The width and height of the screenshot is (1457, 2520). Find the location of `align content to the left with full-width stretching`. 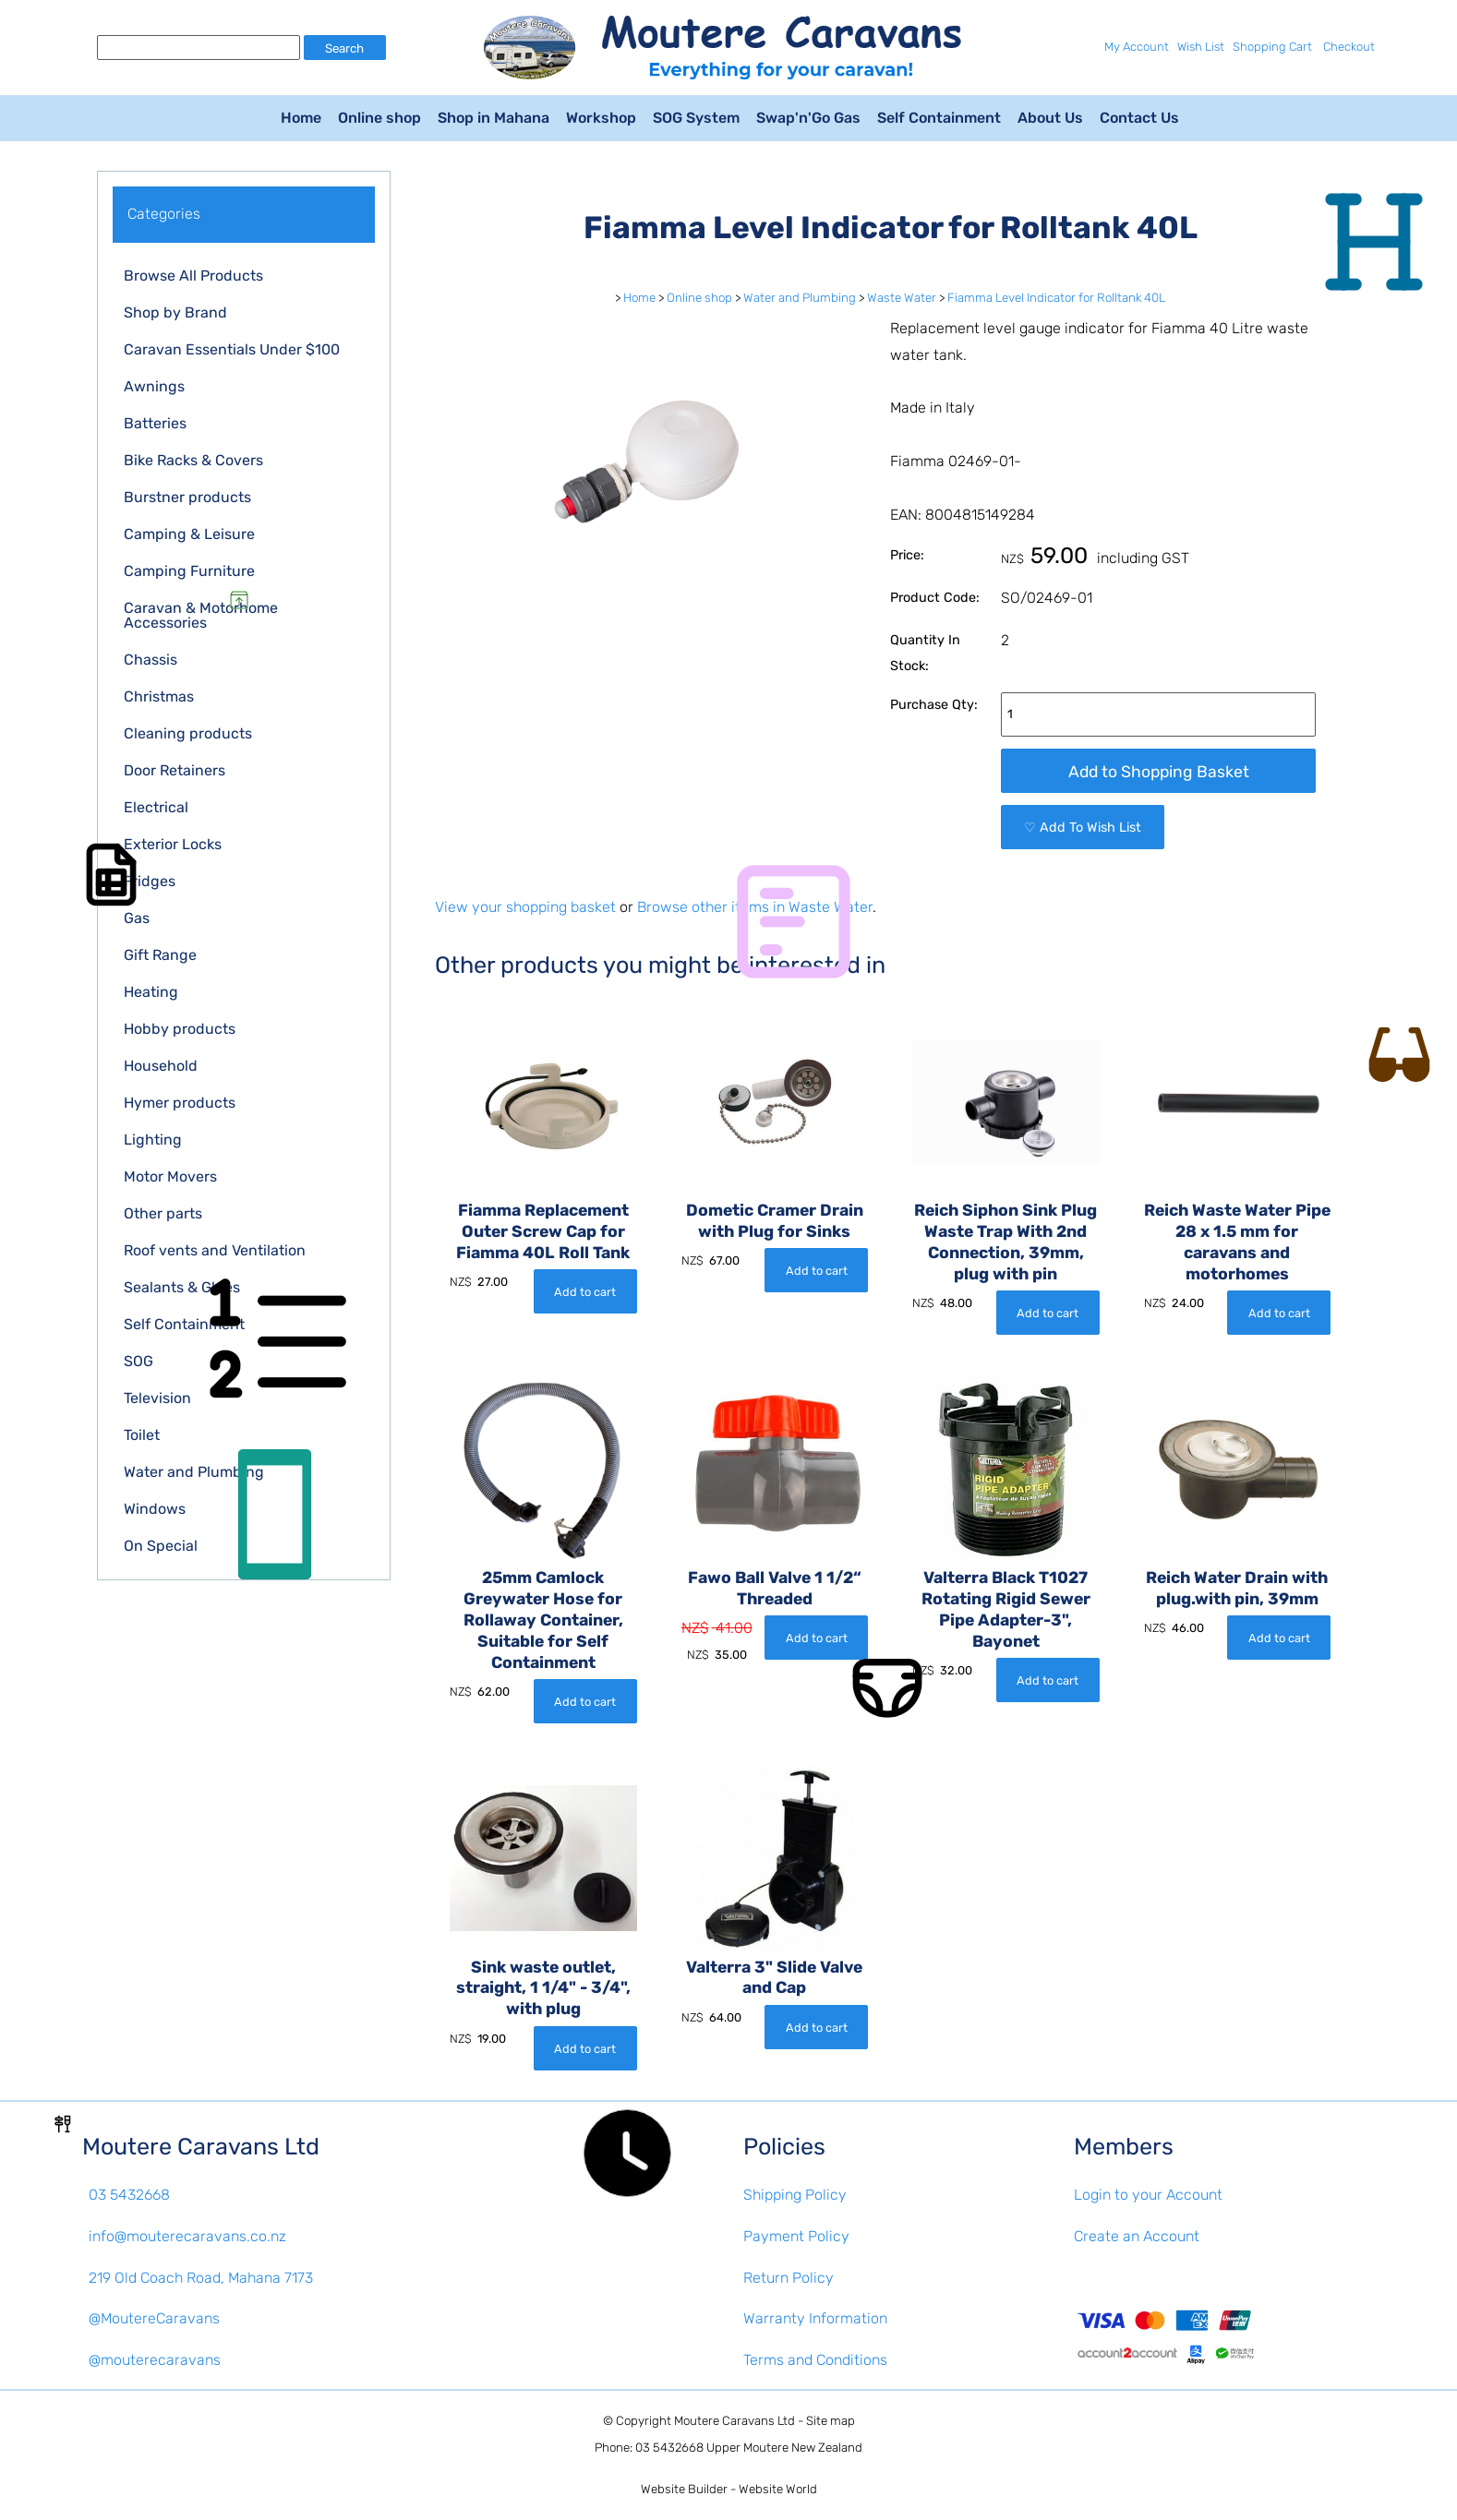

align content to the left with full-width stretching is located at coordinates (793, 921).